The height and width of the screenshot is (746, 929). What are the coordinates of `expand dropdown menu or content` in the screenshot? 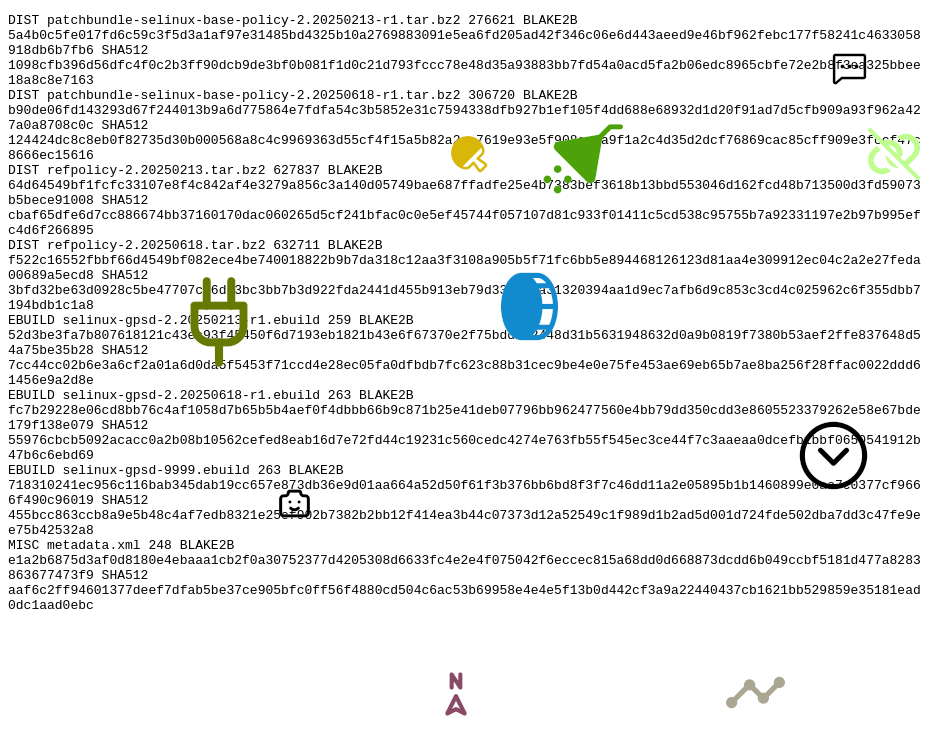 It's located at (833, 455).